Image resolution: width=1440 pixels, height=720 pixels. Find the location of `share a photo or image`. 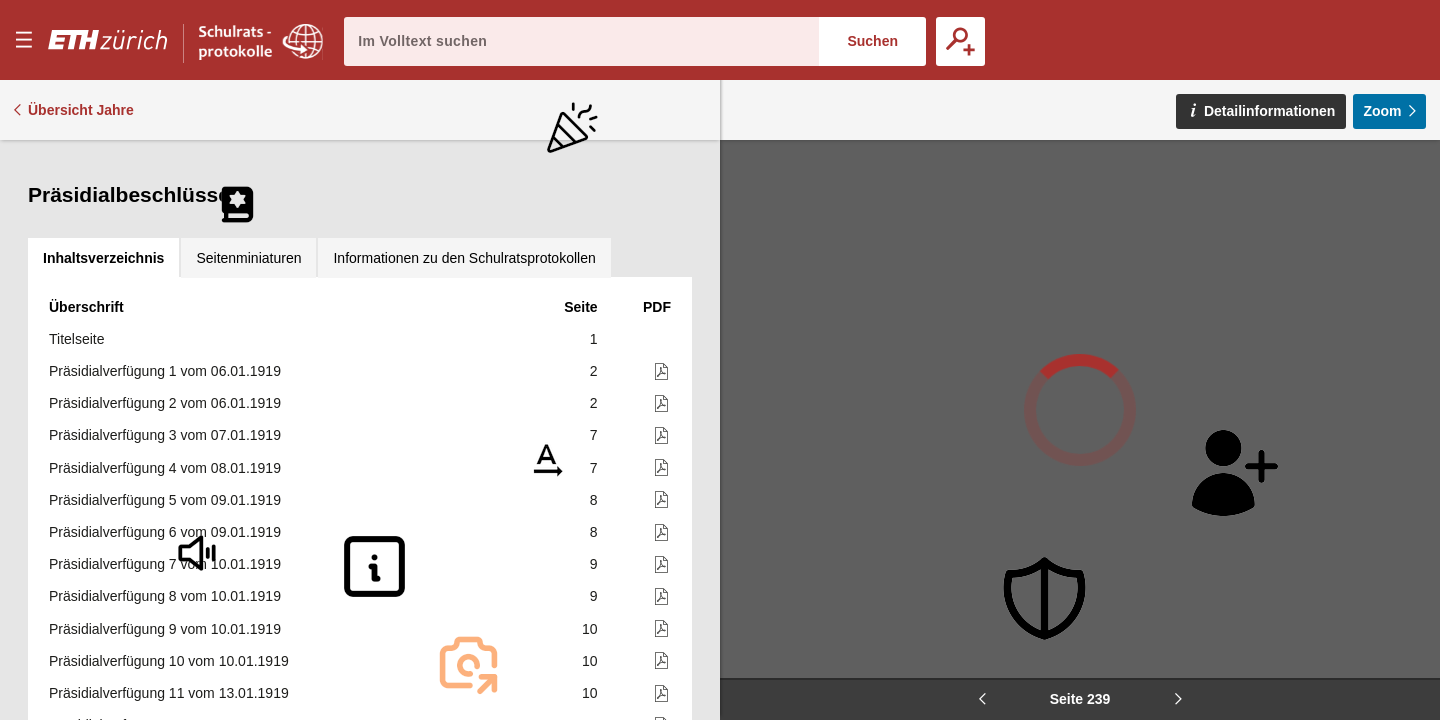

share a photo or image is located at coordinates (468, 662).